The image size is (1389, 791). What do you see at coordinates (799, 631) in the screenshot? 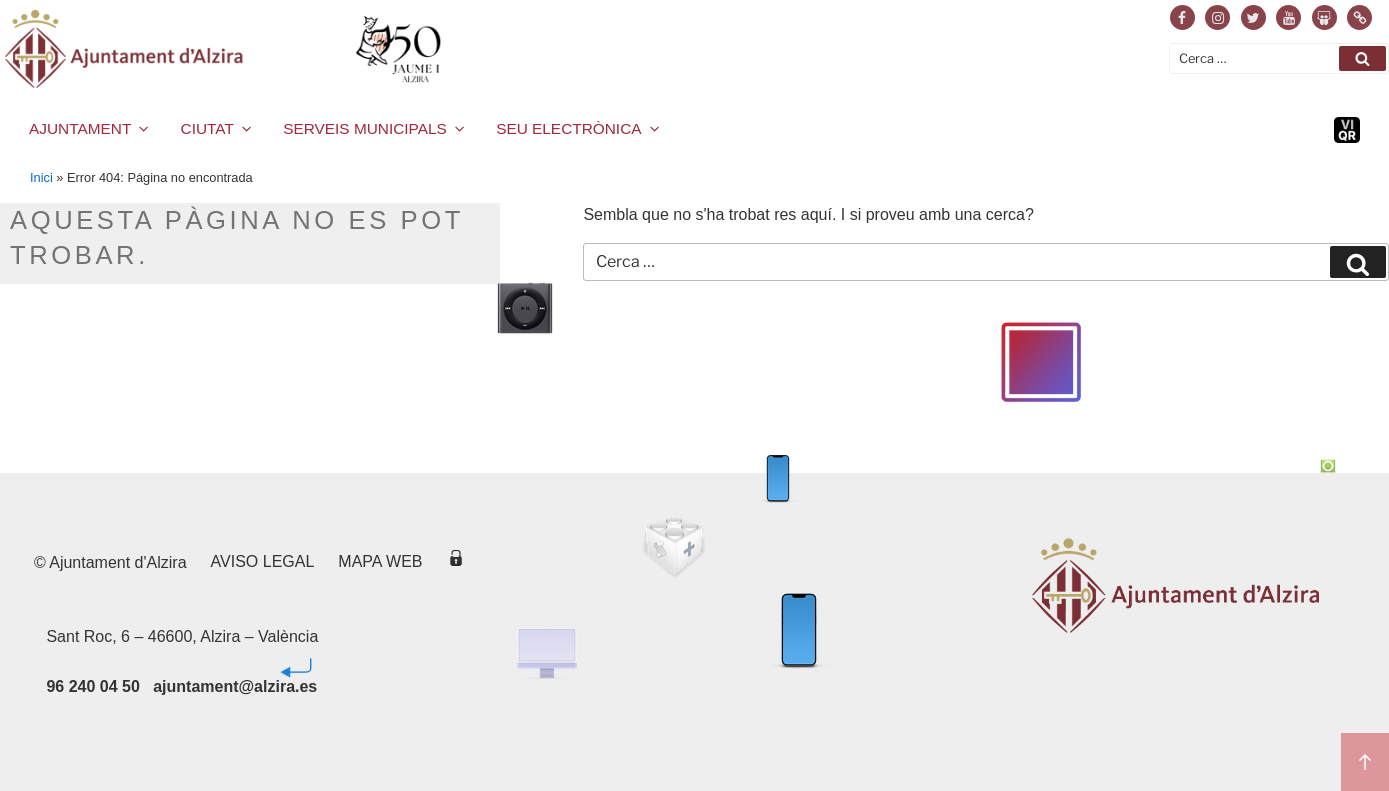
I see `indicates a connected iPhone device` at bounding box center [799, 631].